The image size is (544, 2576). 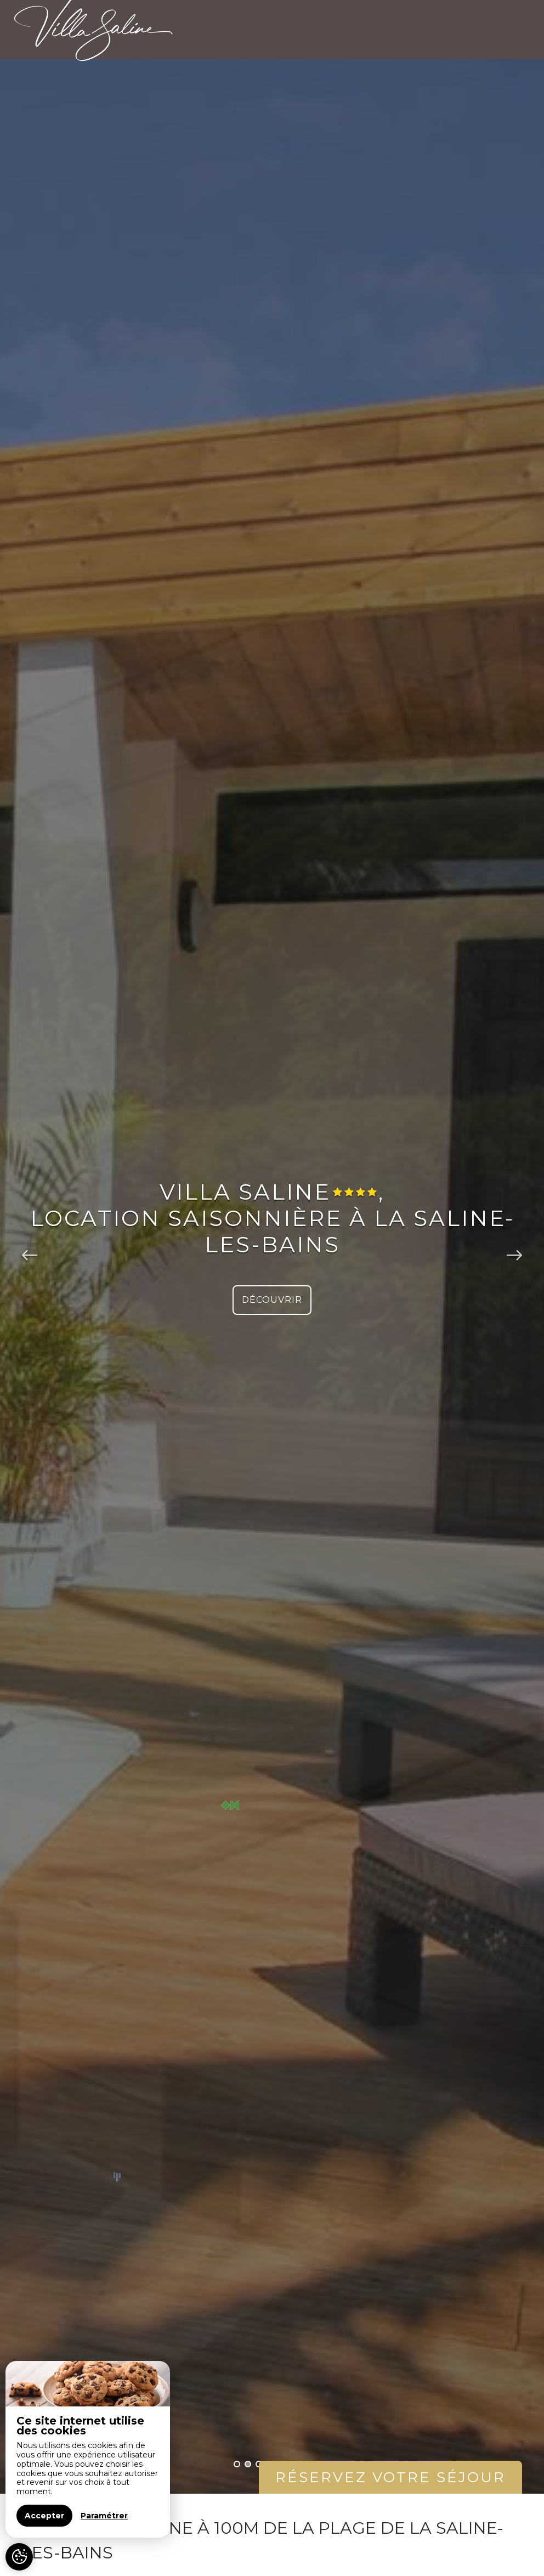 I want to click on 42 school / 42 group logo, so click(x=230, y=1805).